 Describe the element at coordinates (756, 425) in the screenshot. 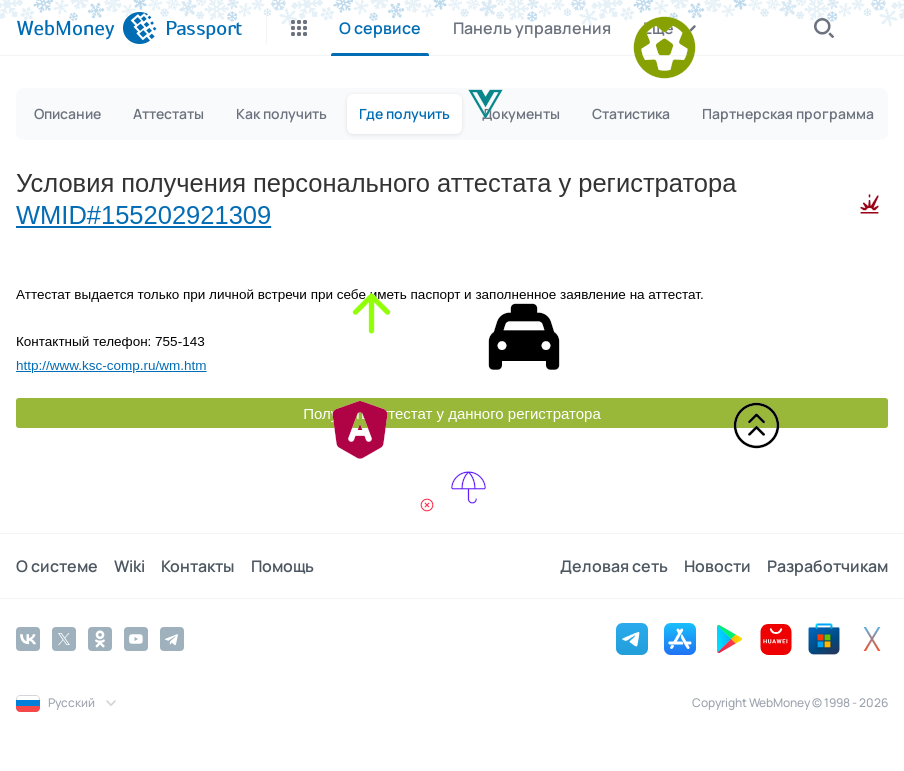

I see `scroll to top of page` at that location.